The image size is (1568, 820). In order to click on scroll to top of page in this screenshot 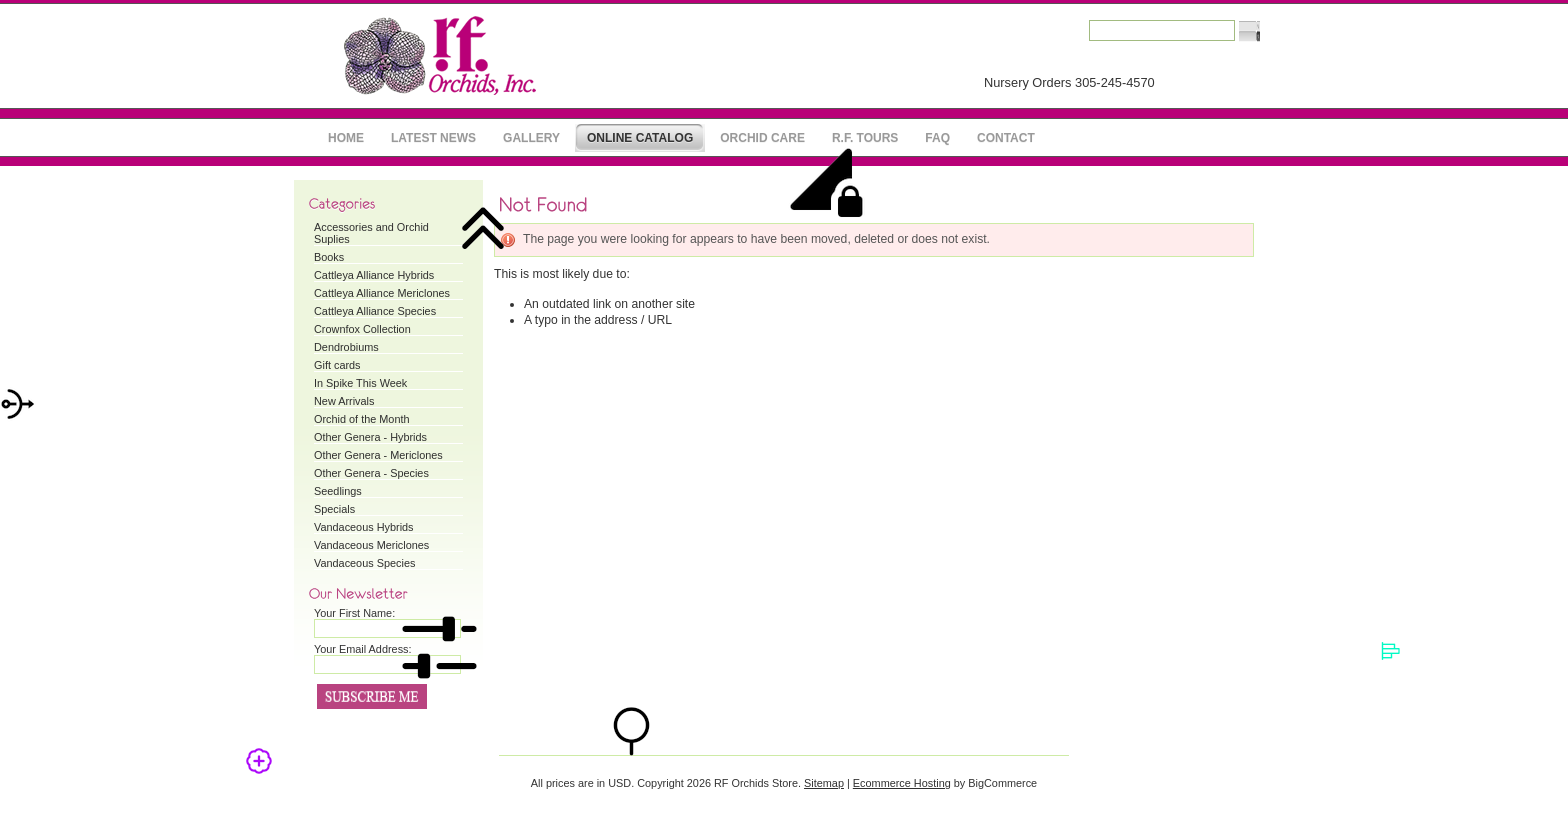, I will do `click(483, 230)`.